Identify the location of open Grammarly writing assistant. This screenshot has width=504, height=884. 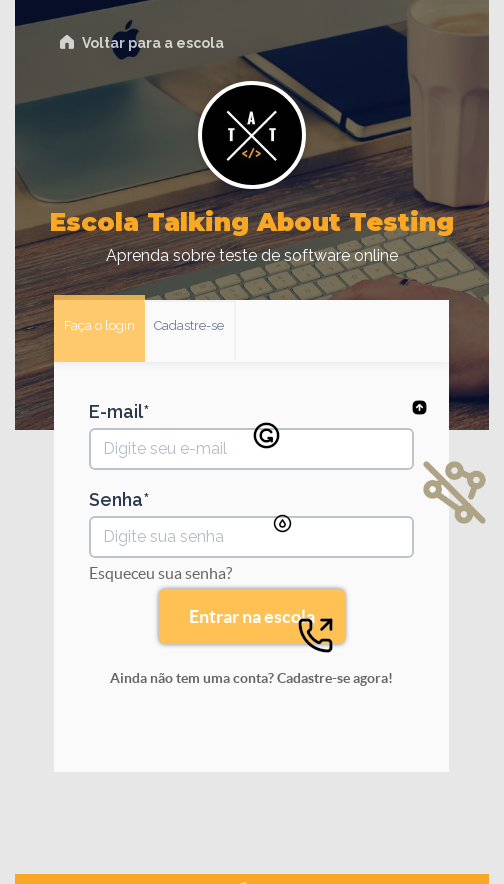
(266, 435).